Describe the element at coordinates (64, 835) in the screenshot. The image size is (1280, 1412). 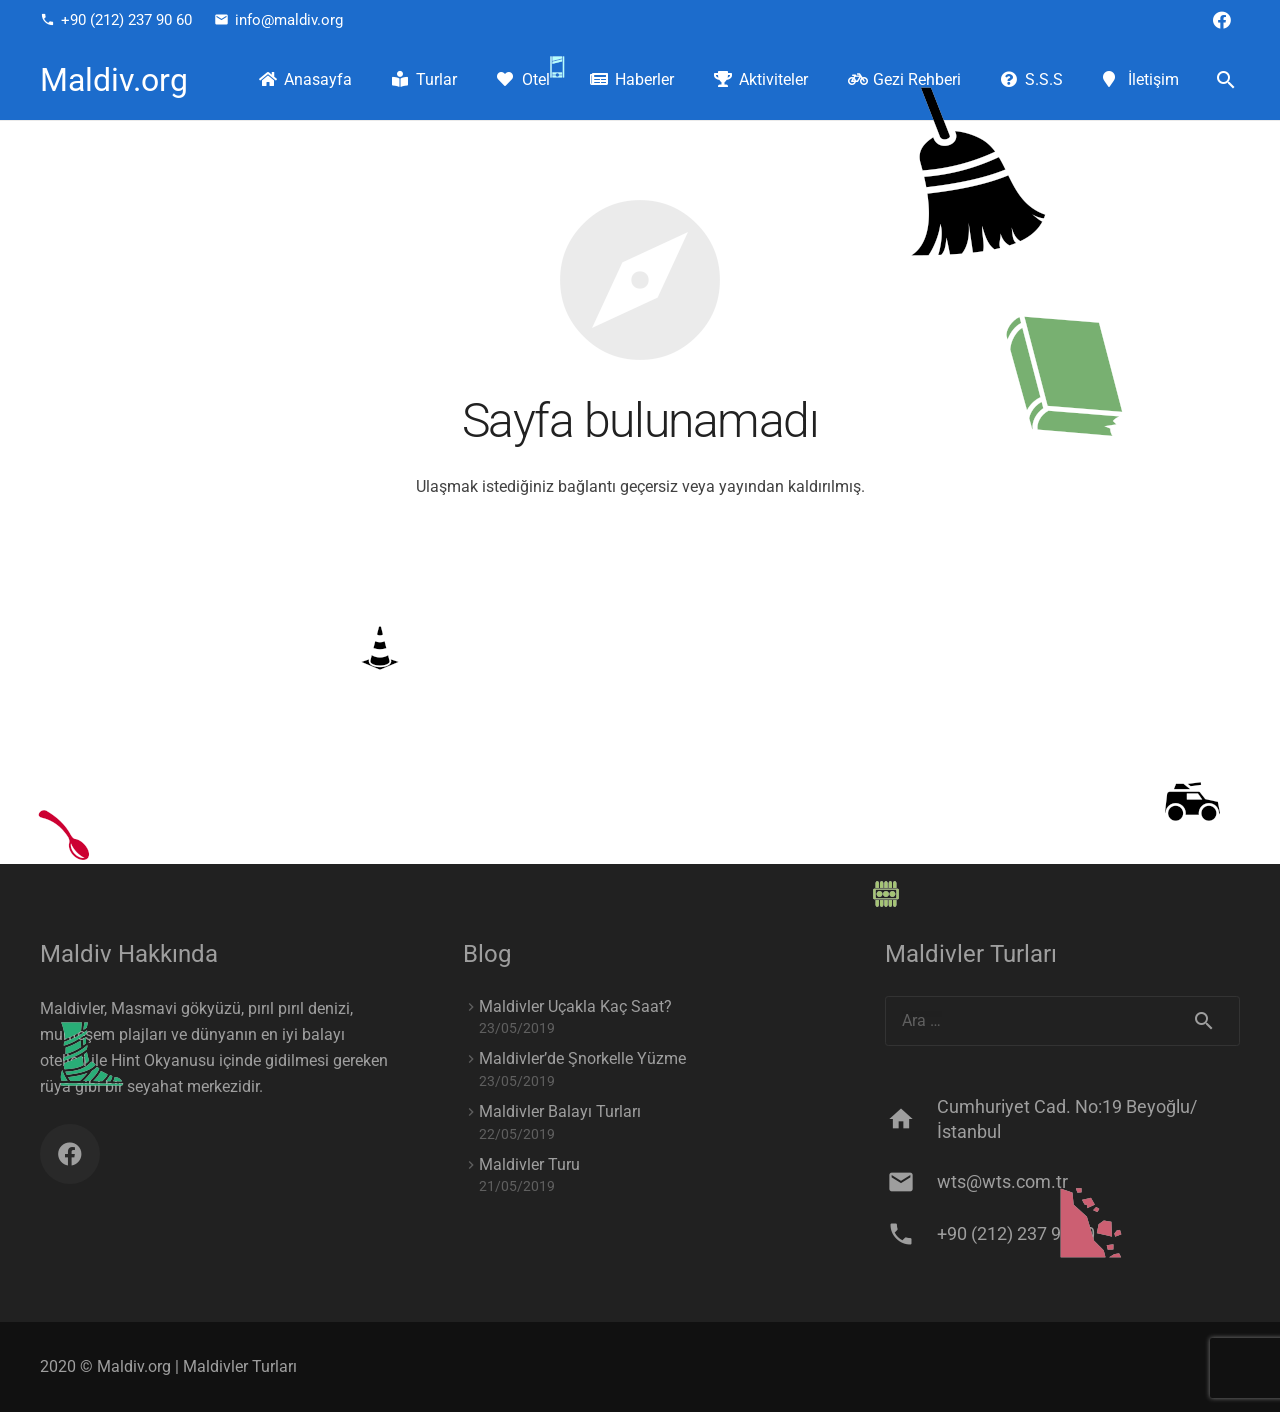
I see `select utensil or cutlery option` at that location.